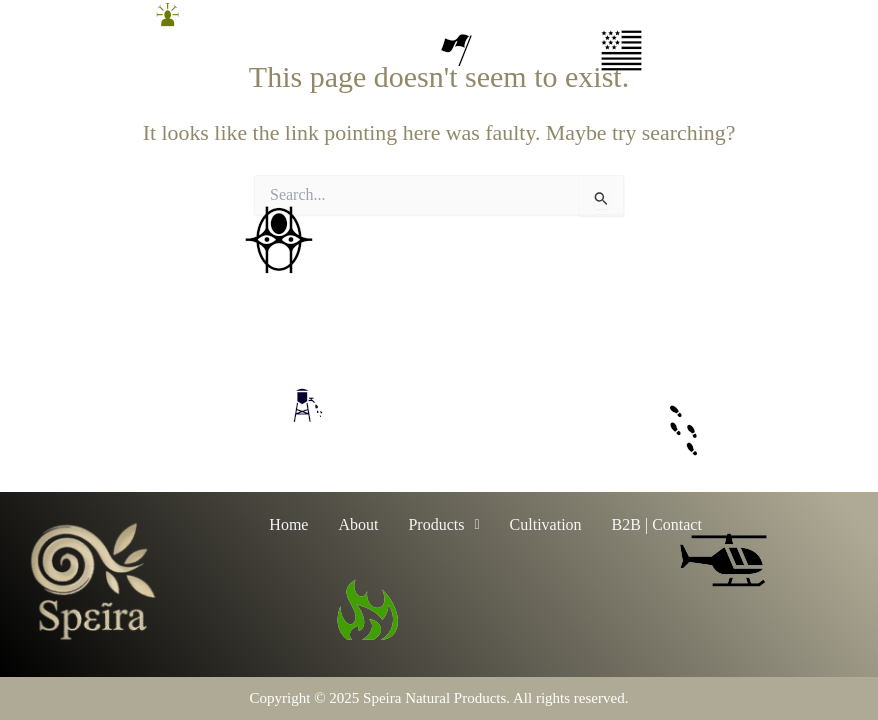 This screenshot has width=878, height=720. I want to click on select united states as your country/region, so click(621, 50).